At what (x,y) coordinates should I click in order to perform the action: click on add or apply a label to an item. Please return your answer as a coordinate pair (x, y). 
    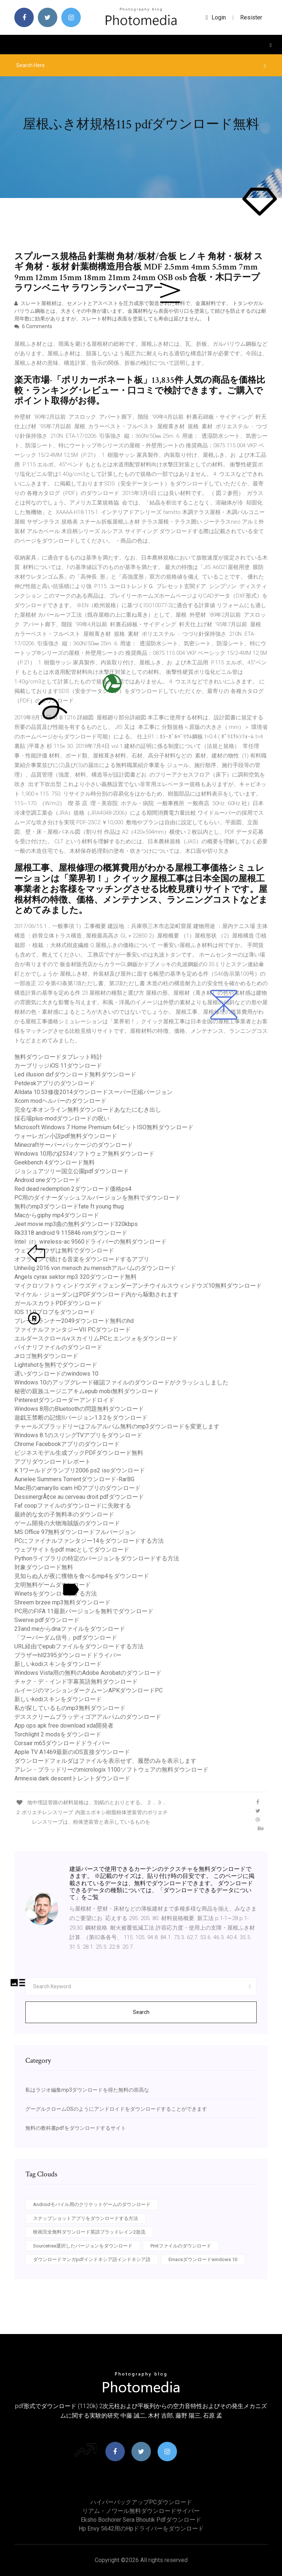
    Looking at the image, I should click on (70, 1589).